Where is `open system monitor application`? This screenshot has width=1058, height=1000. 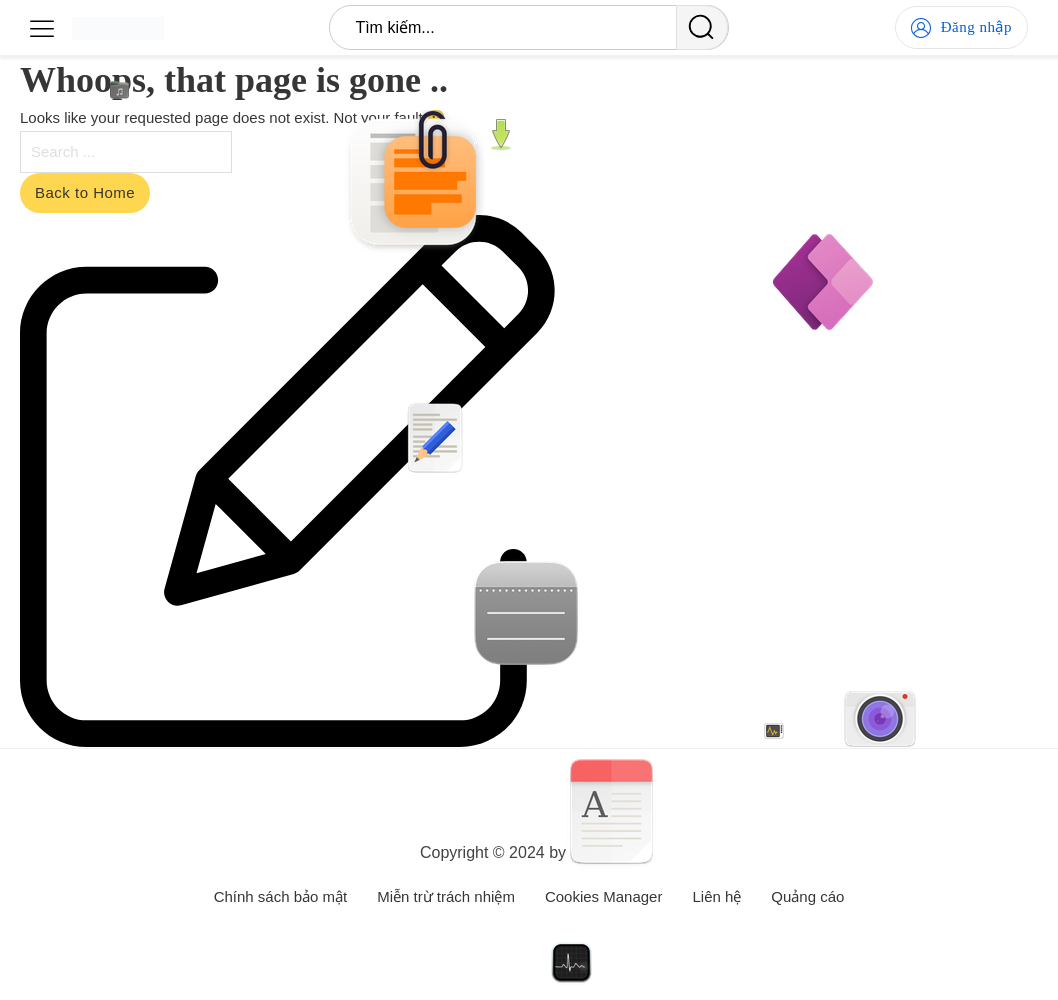
open system monitor application is located at coordinates (774, 731).